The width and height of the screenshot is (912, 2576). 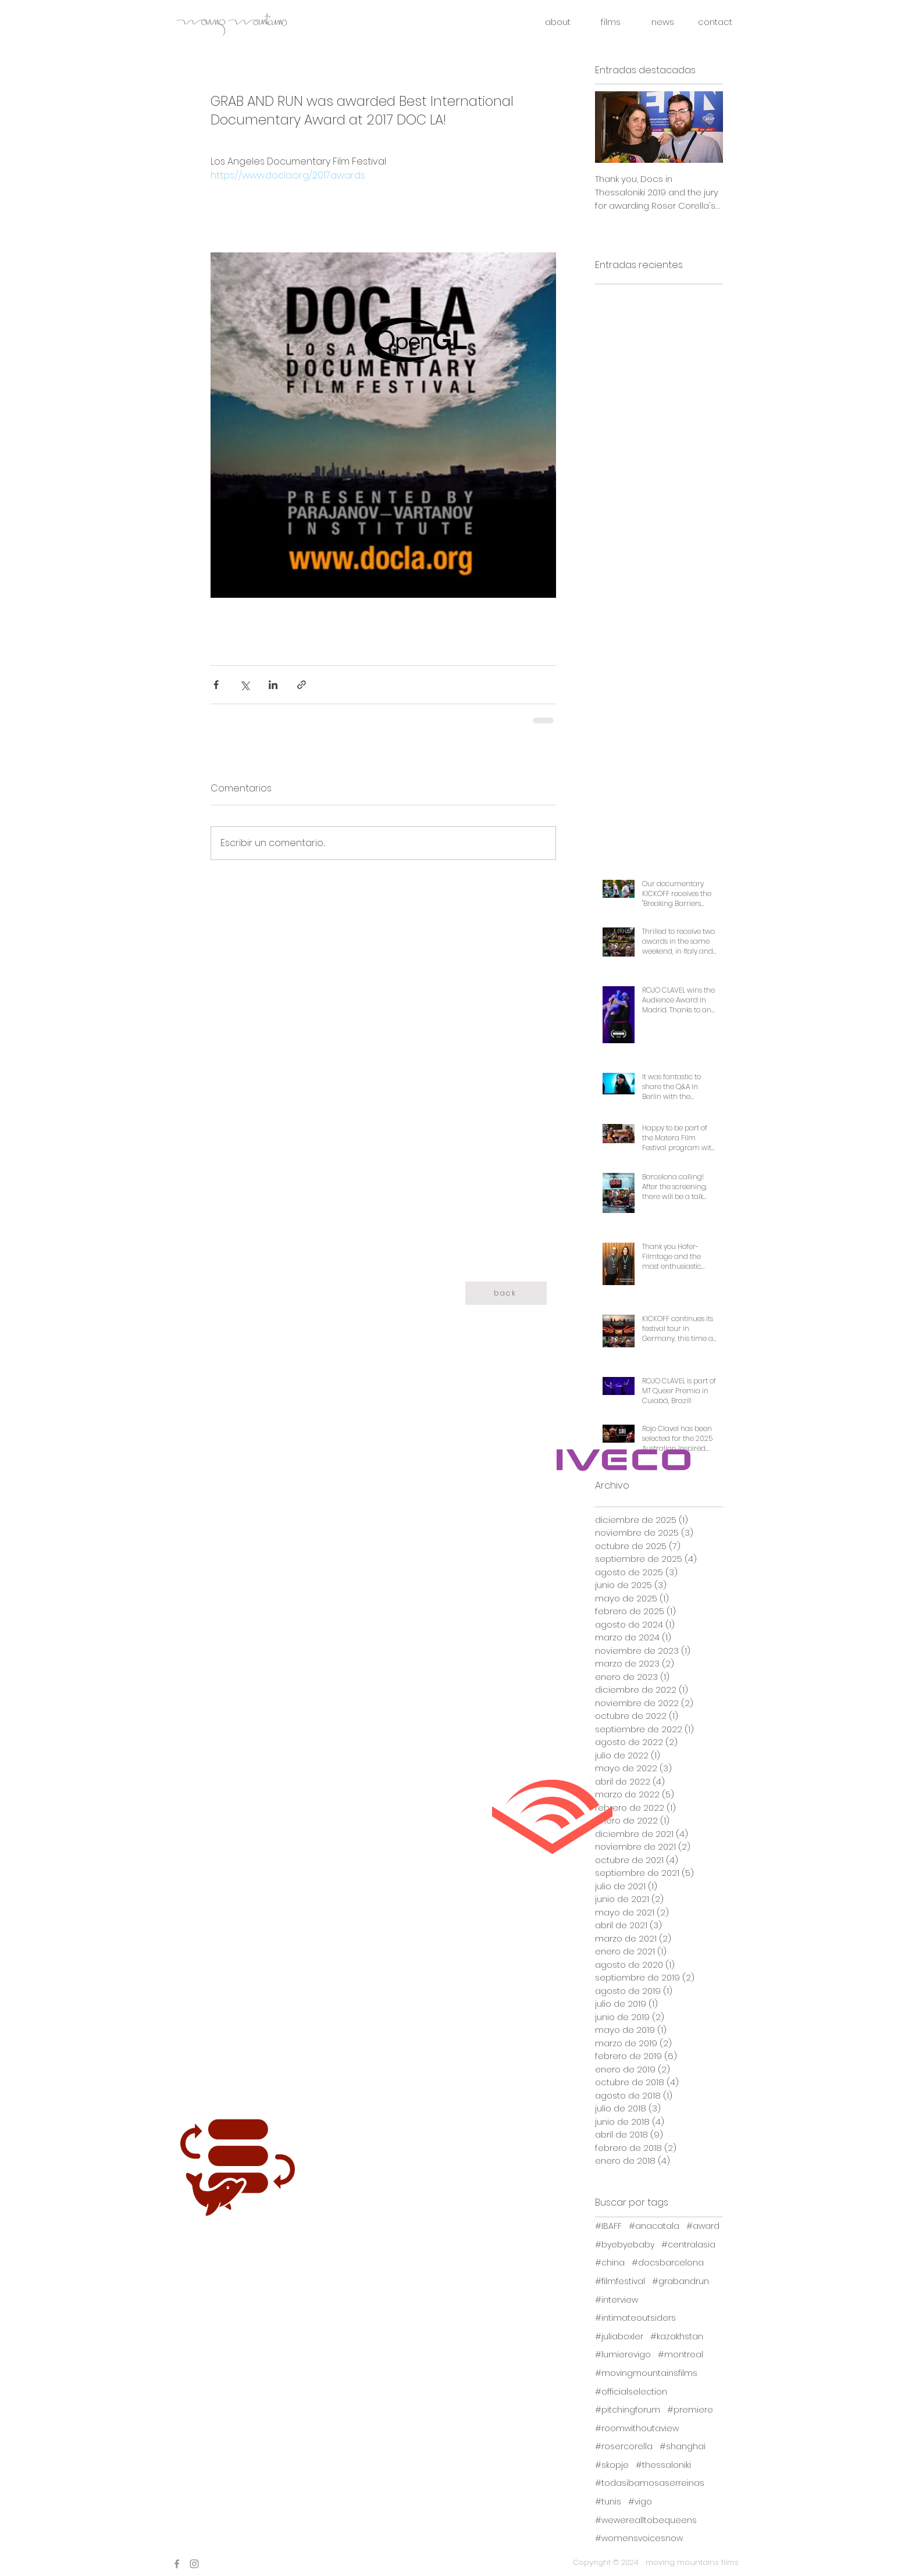 What do you see at coordinates (624, 1460) in the screenshot?
I see `Iveco brand logo` at bounding box center [624, 1460].